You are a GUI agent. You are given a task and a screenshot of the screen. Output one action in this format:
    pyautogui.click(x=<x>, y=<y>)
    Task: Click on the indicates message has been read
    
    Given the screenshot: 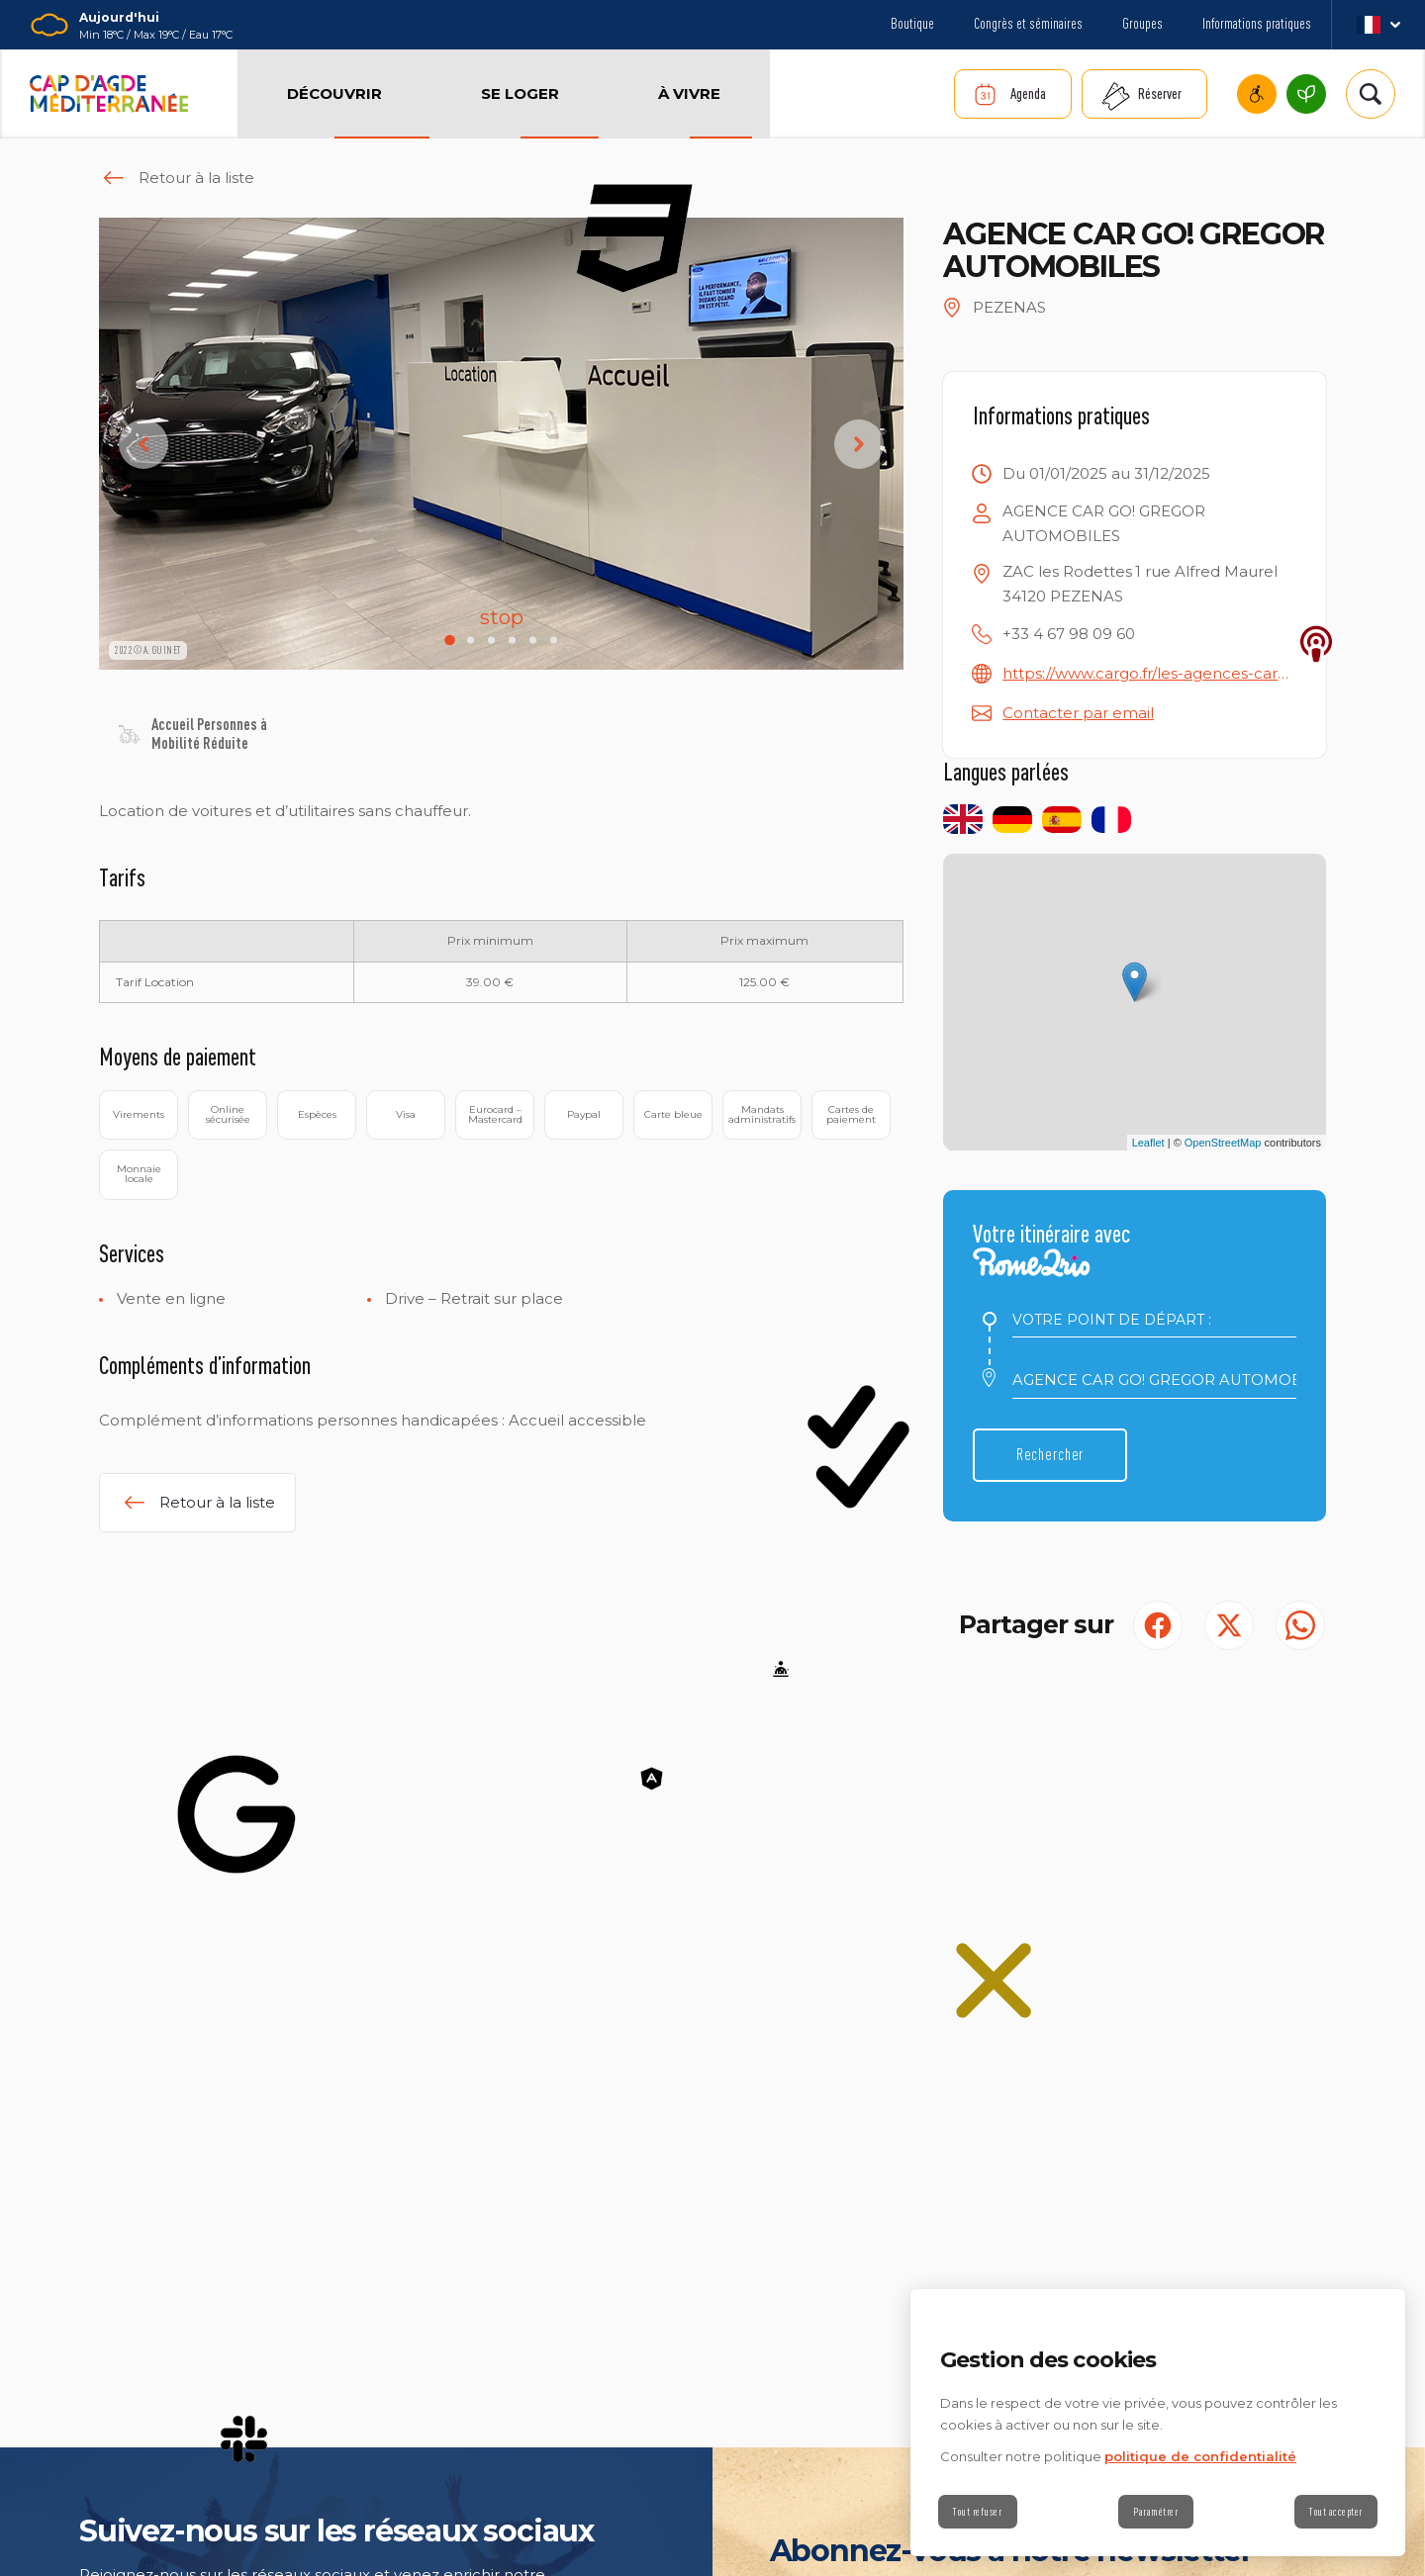 What is the action you would take?
    pyautogui.click(x=858, y=1448)
    